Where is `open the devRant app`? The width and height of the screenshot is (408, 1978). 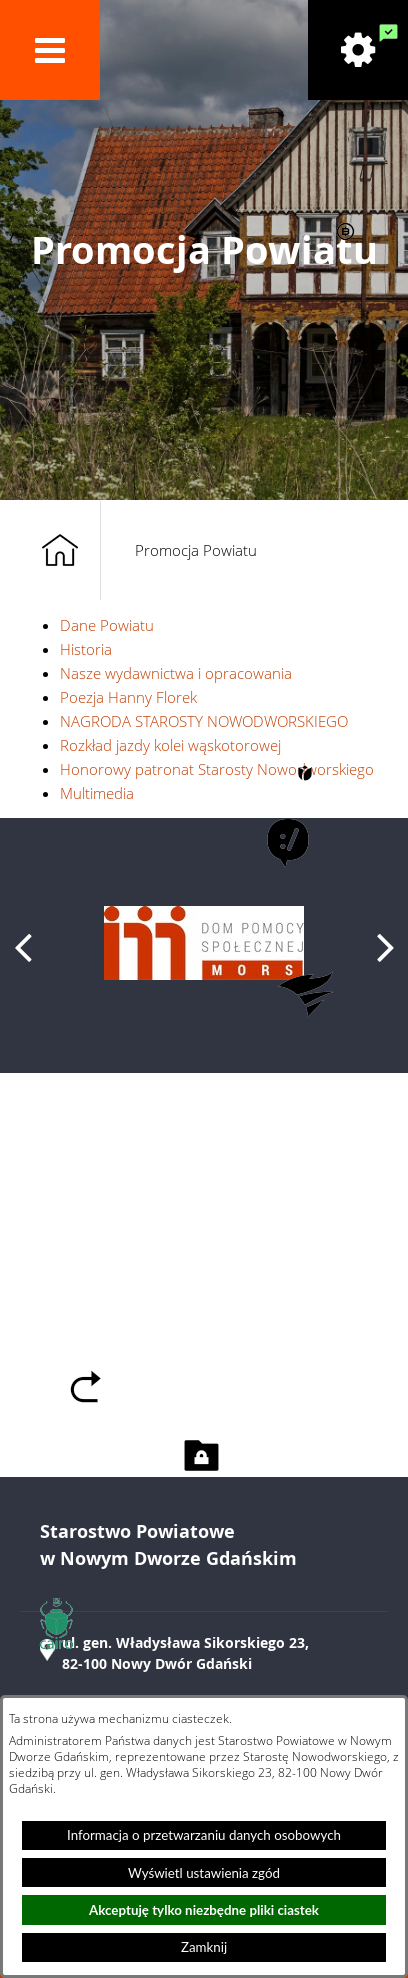
open the devRant app is located at coordinates (288, 843).